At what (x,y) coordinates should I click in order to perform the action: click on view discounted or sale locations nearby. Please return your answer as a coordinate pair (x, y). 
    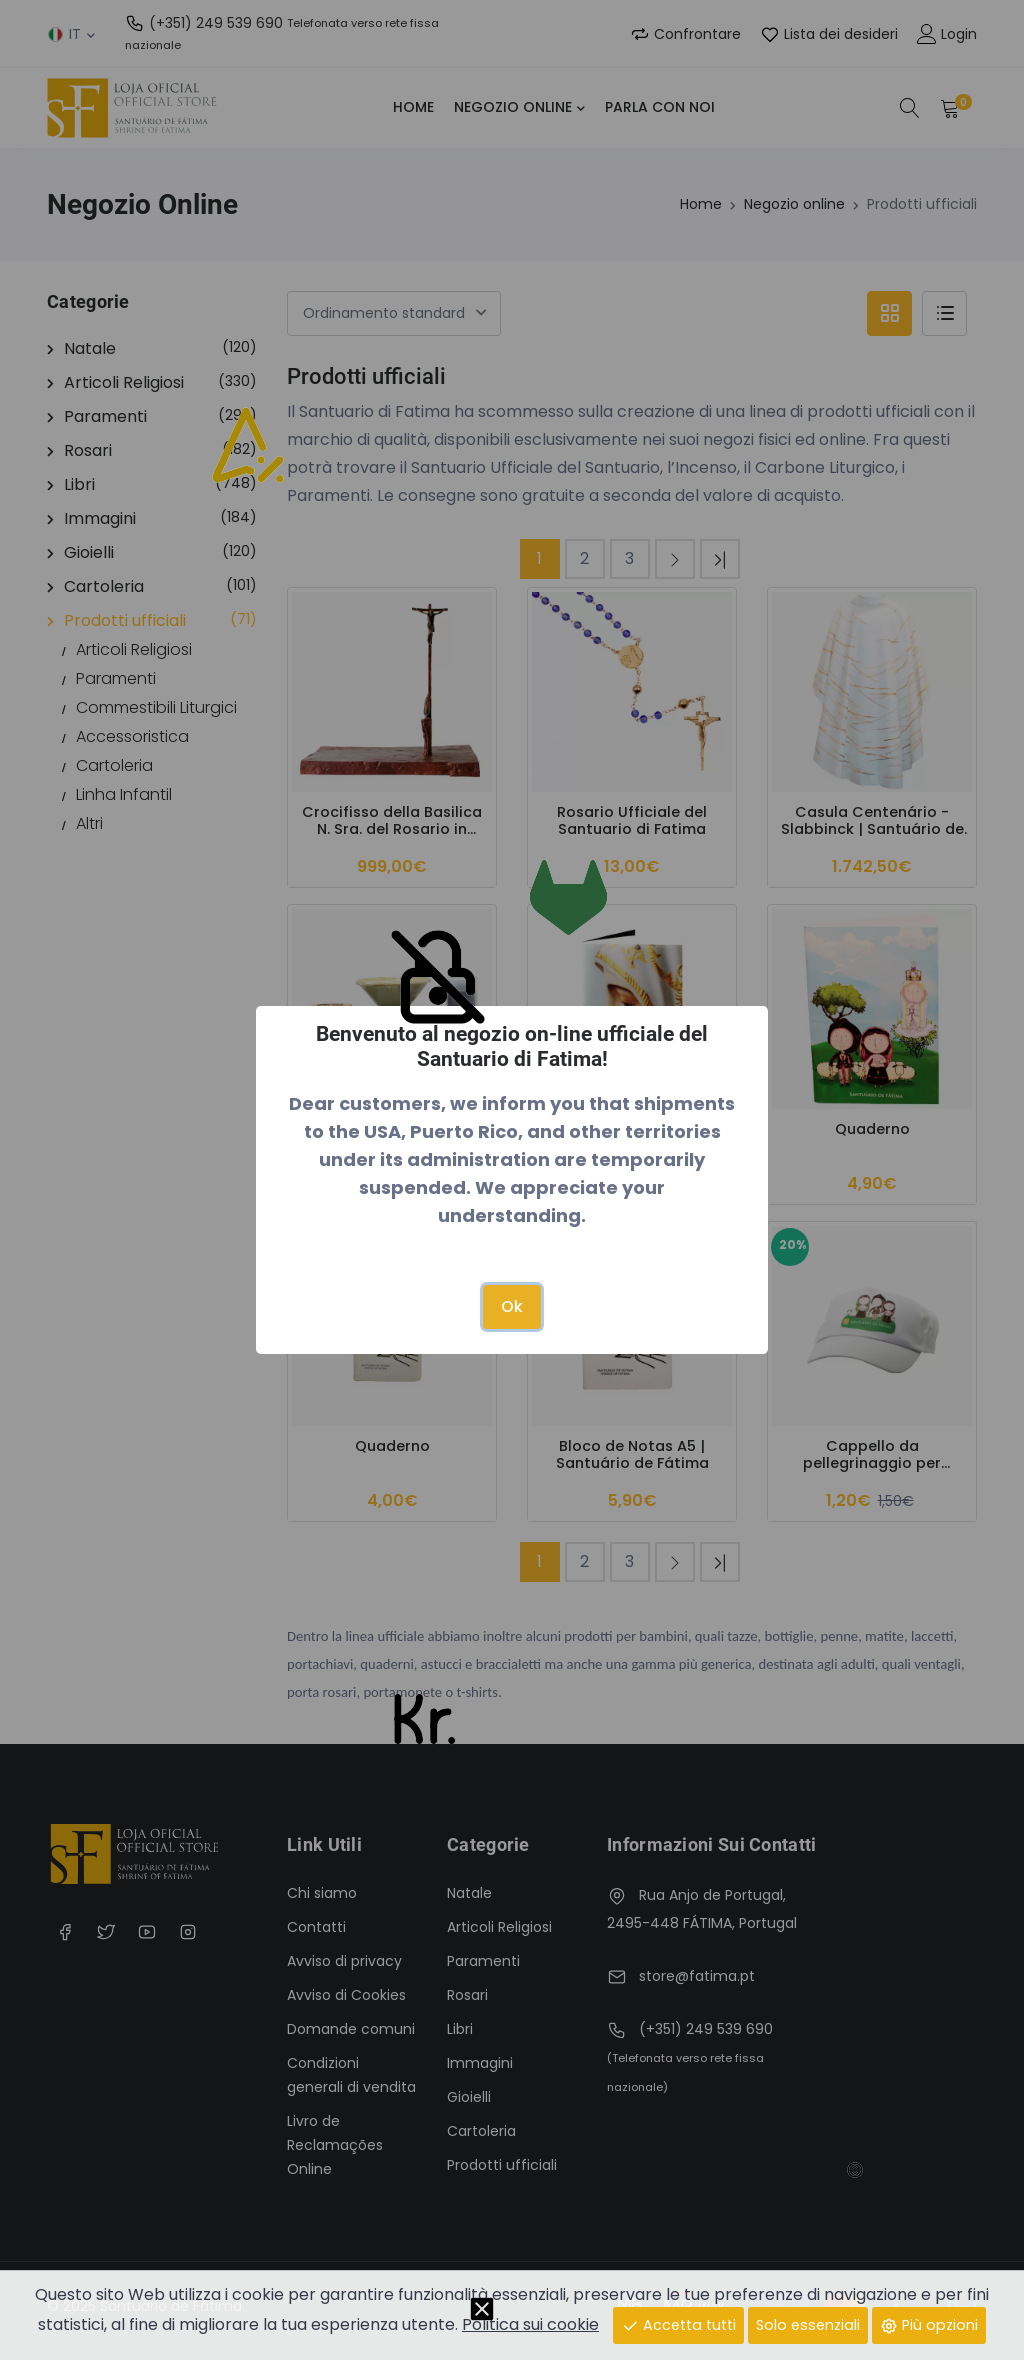
    Looking at the image, I should click on (246, 445).